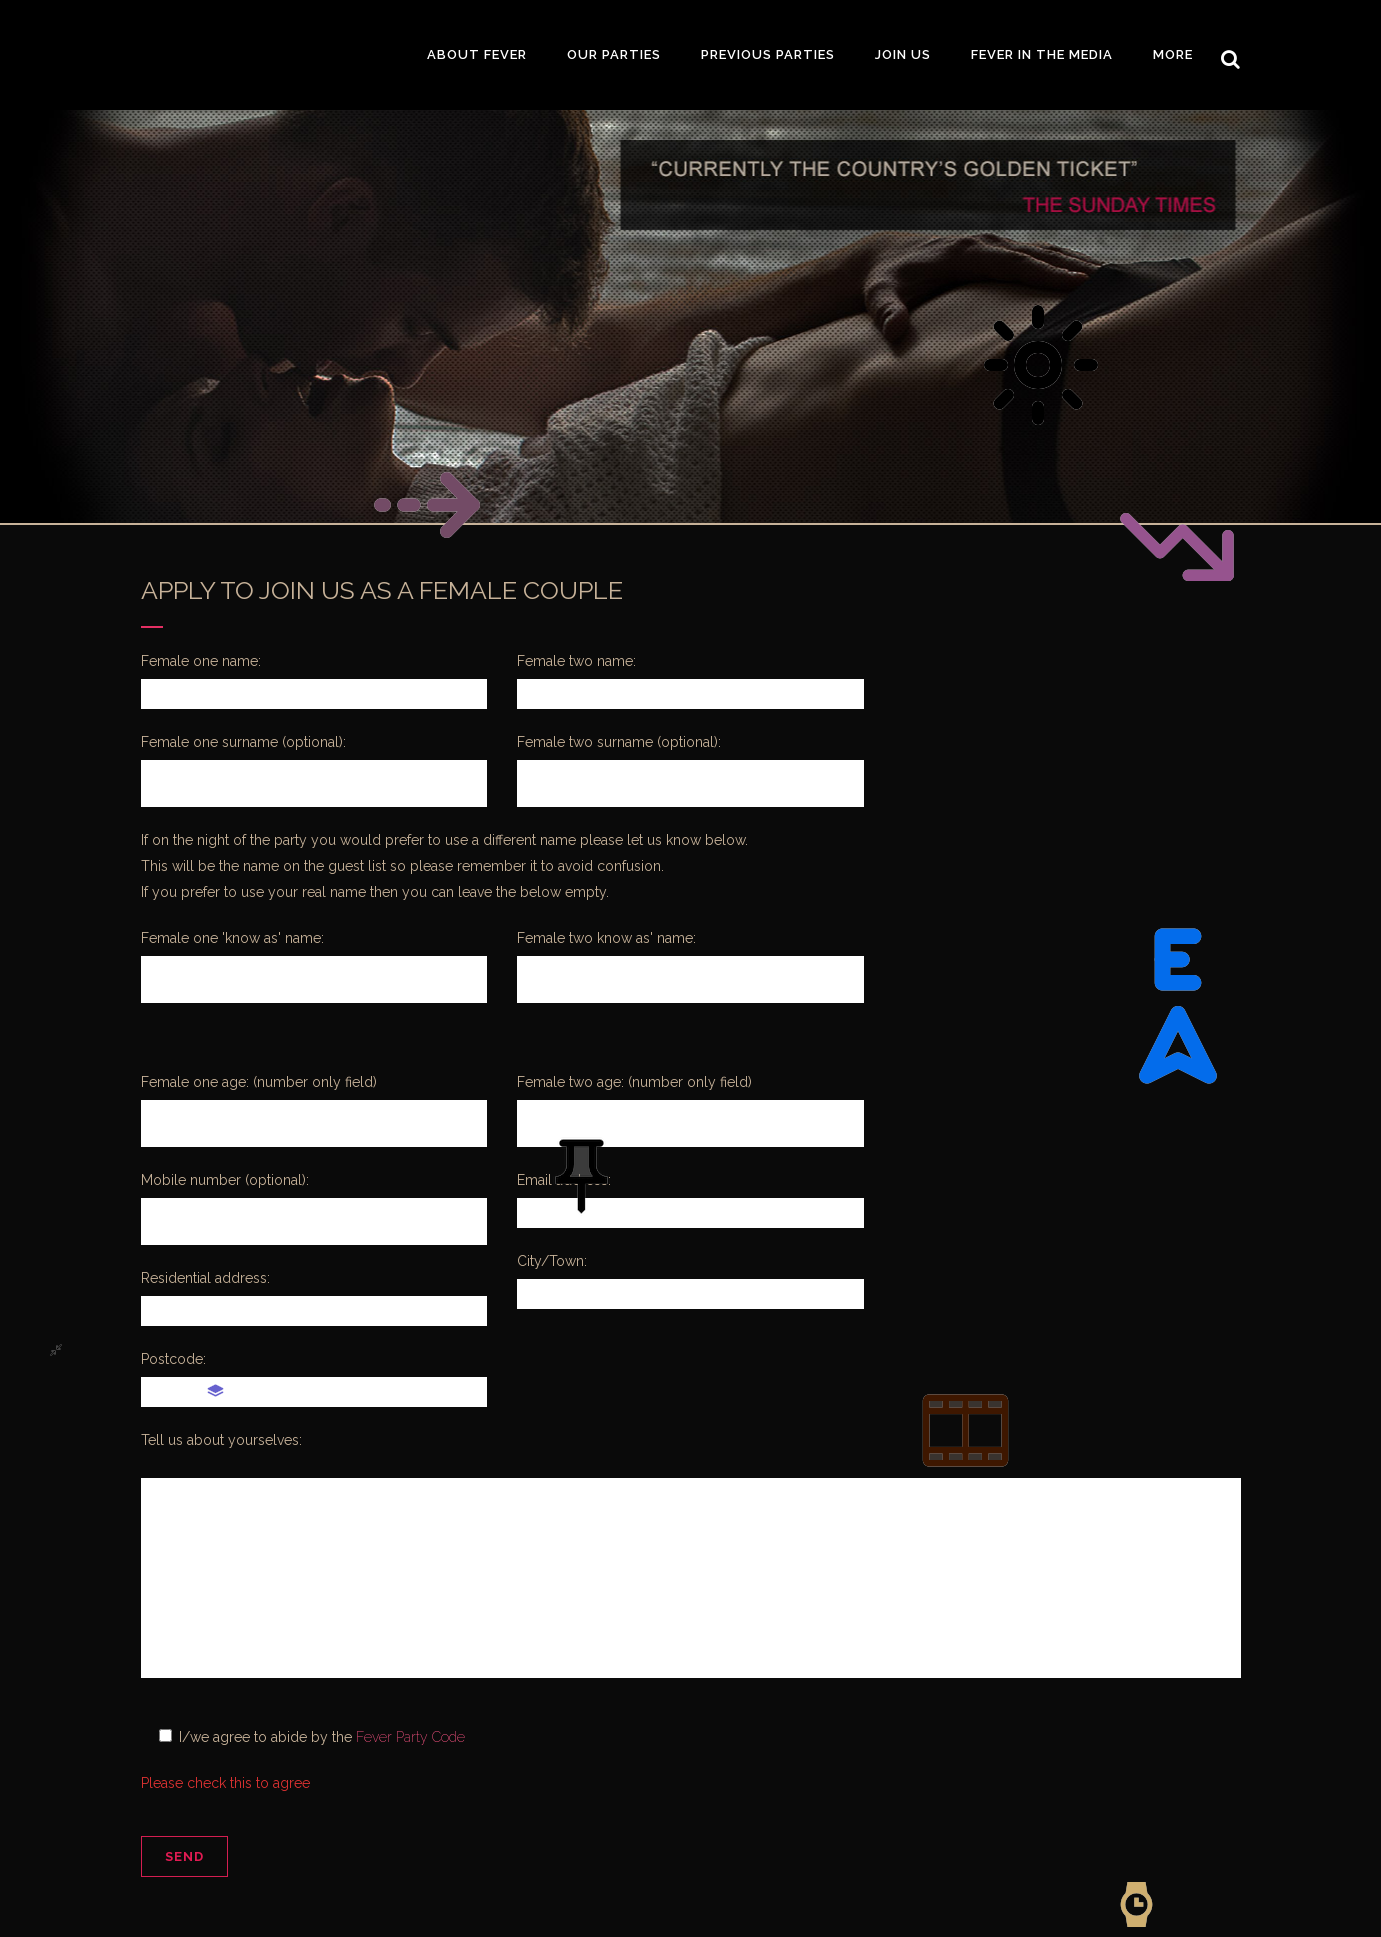 This screenshot has width=1381, height=1937. Describe the element at coordinates (1177, 547) in the screenshot. I see `indicates a downward trend or decline in data` at that location.